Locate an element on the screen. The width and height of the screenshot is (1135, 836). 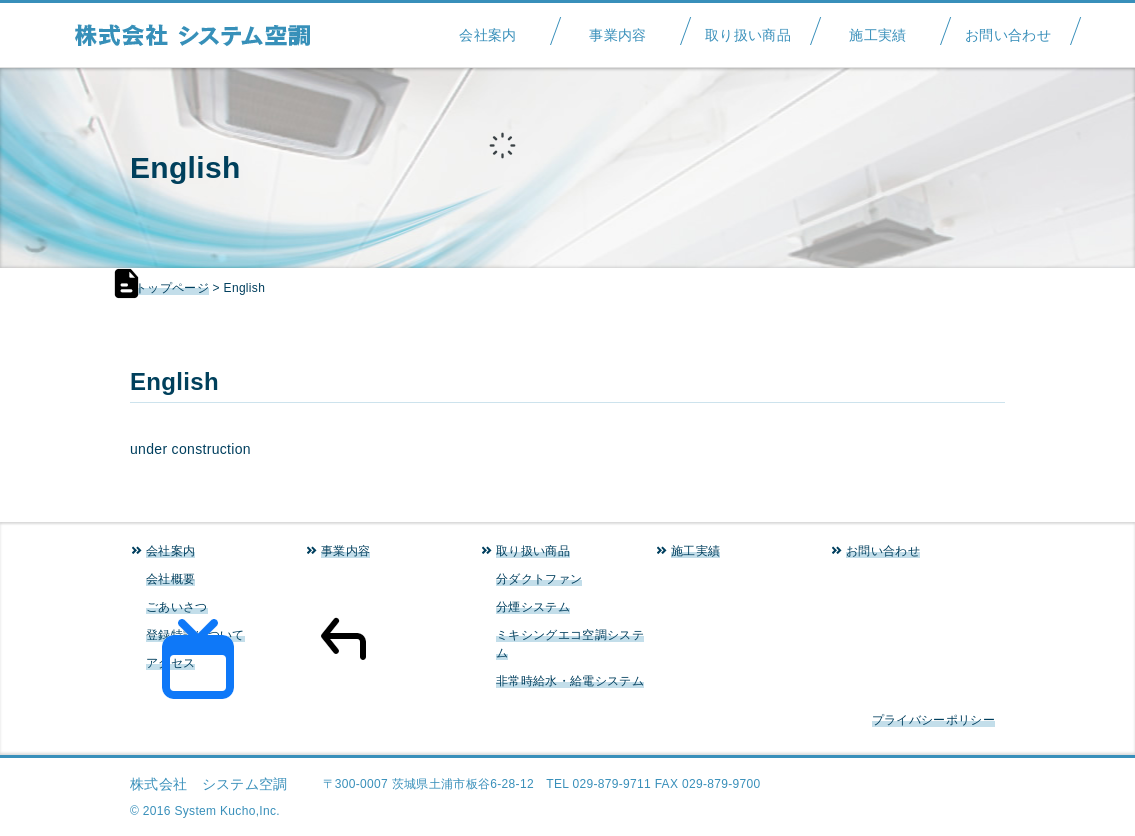
access tv or video streaming is located at coordinates (198, 659).